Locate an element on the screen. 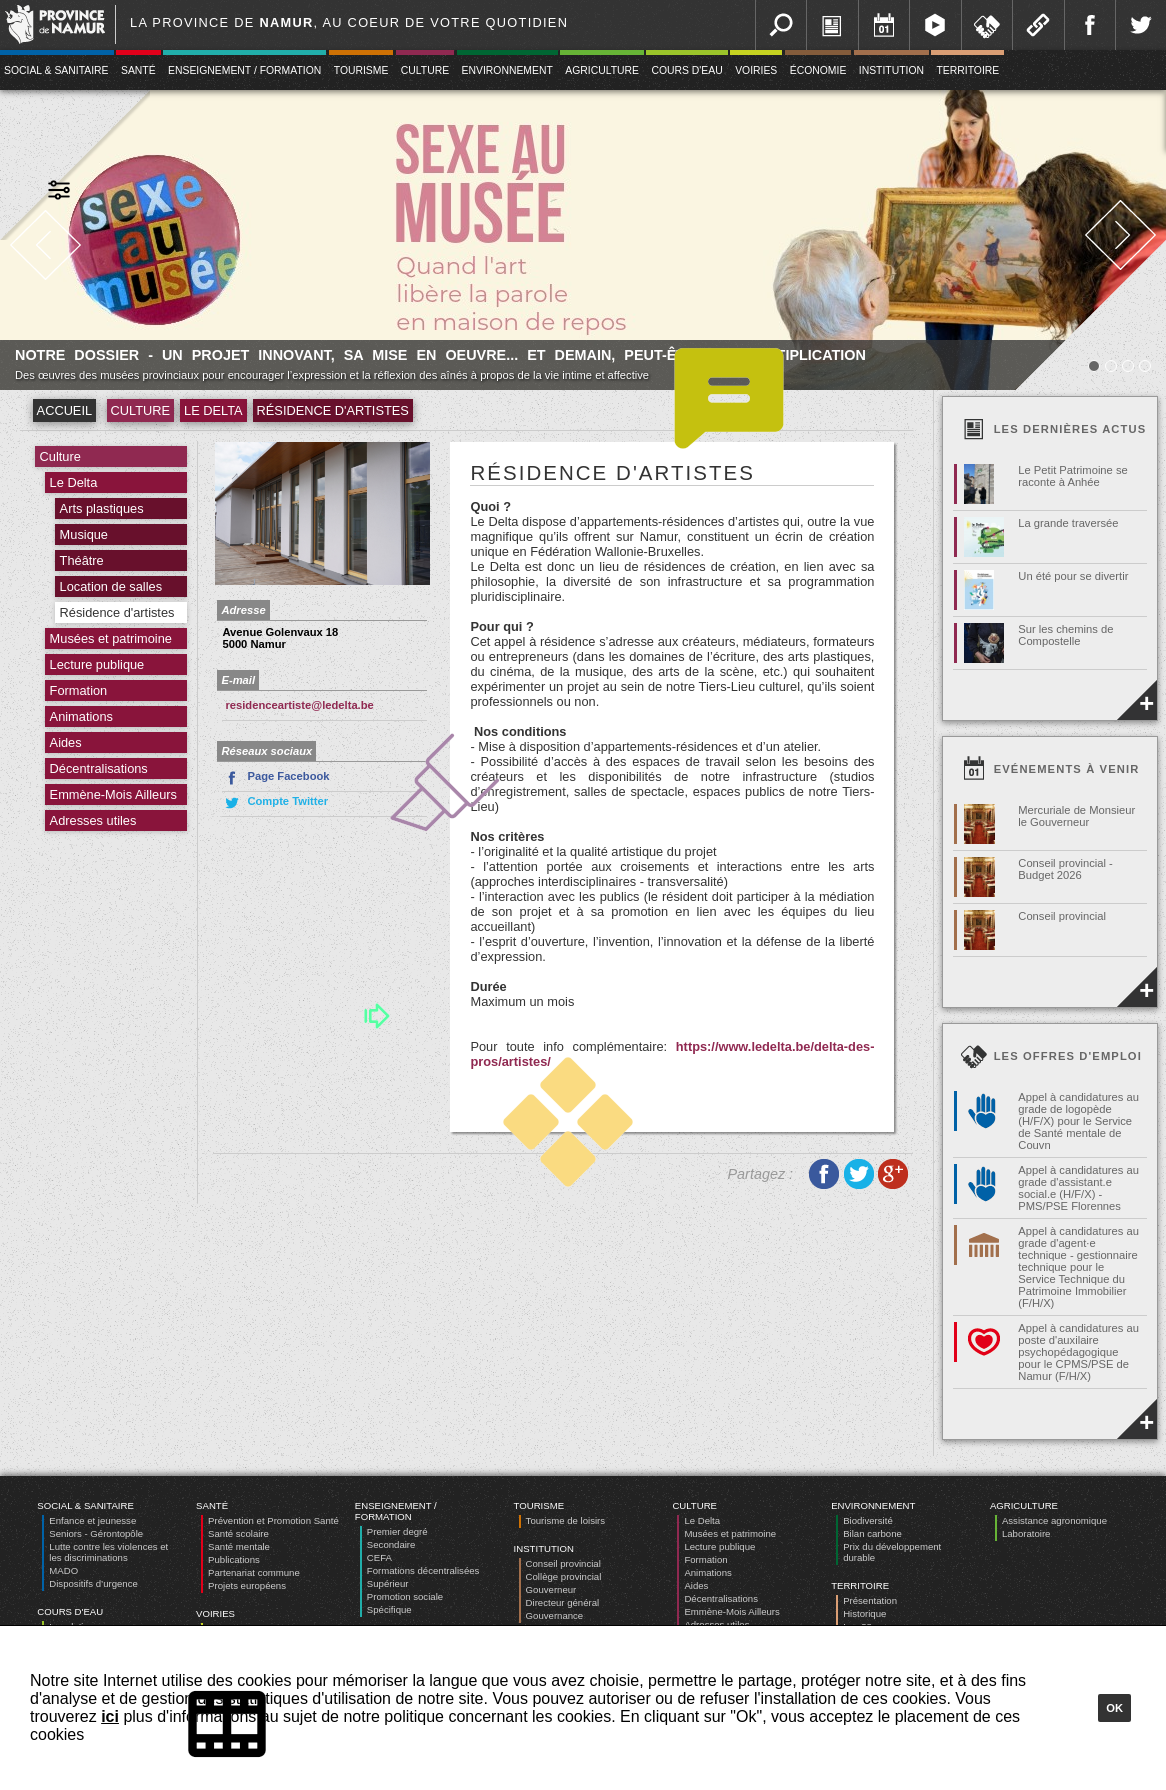 The image size is (1166, 1790). highlight or mark selected text is located at coordinates (441, 788).